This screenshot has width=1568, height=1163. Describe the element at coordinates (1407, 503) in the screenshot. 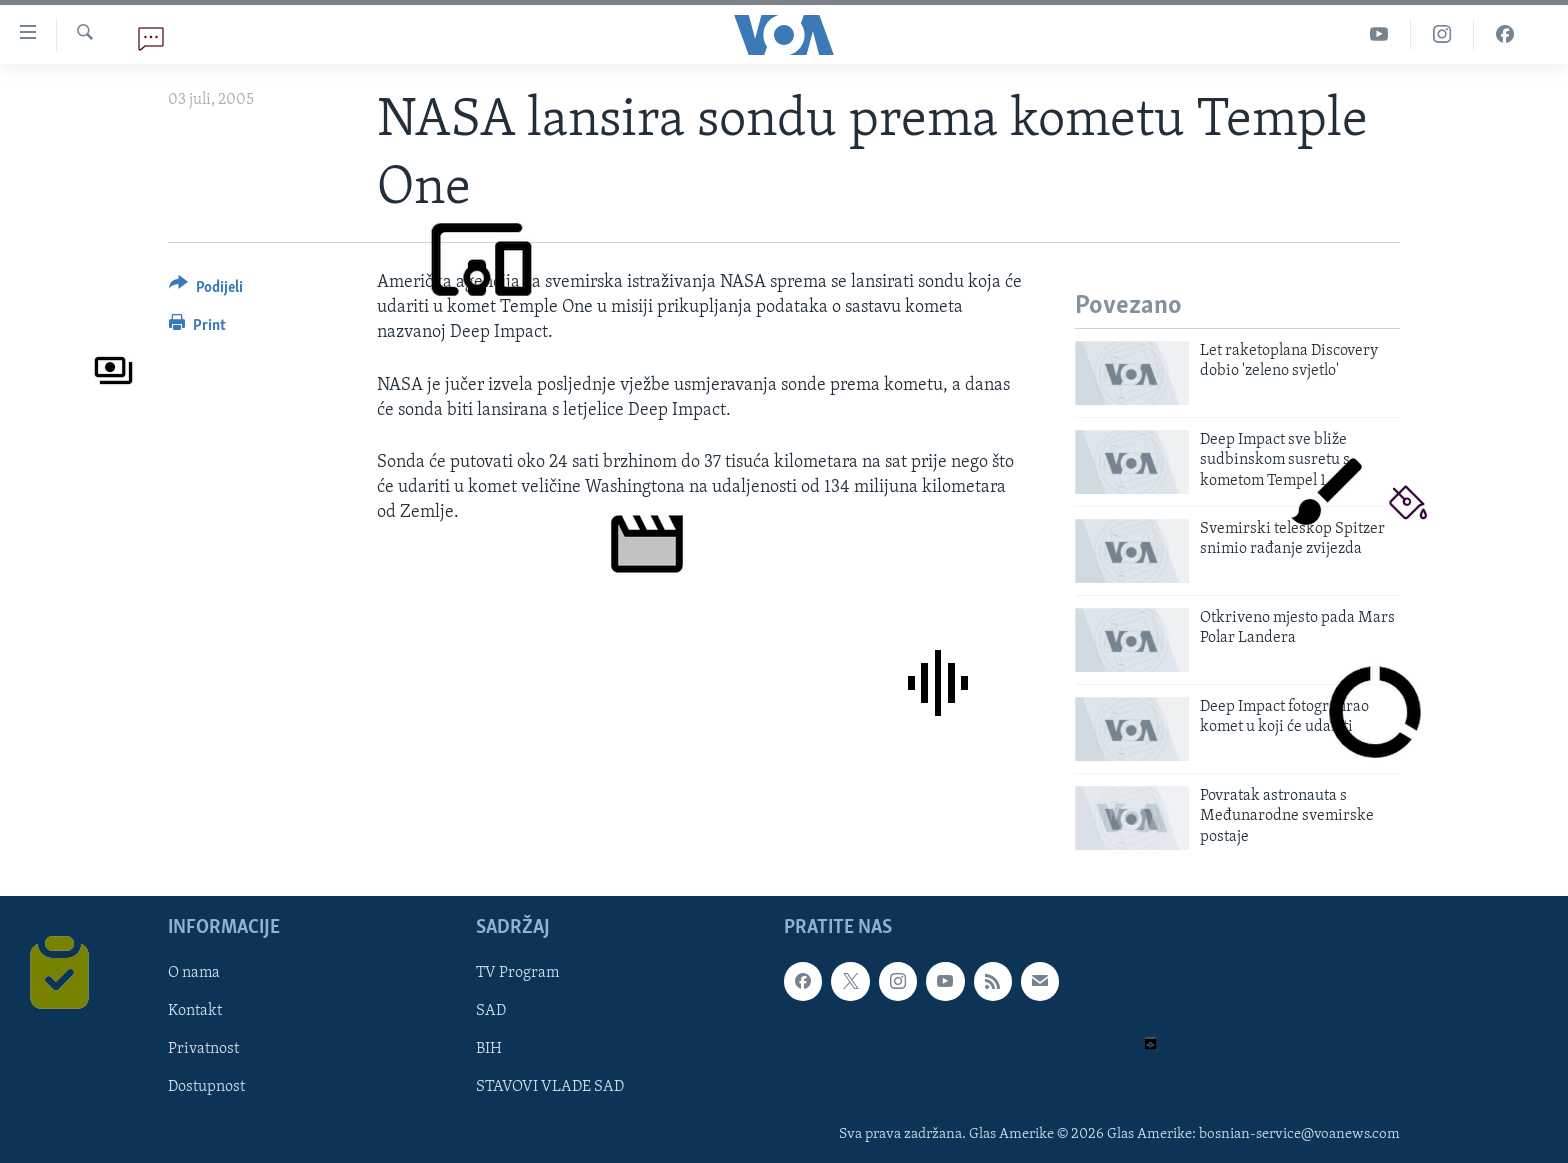

I see `fill an area with color` at that location.